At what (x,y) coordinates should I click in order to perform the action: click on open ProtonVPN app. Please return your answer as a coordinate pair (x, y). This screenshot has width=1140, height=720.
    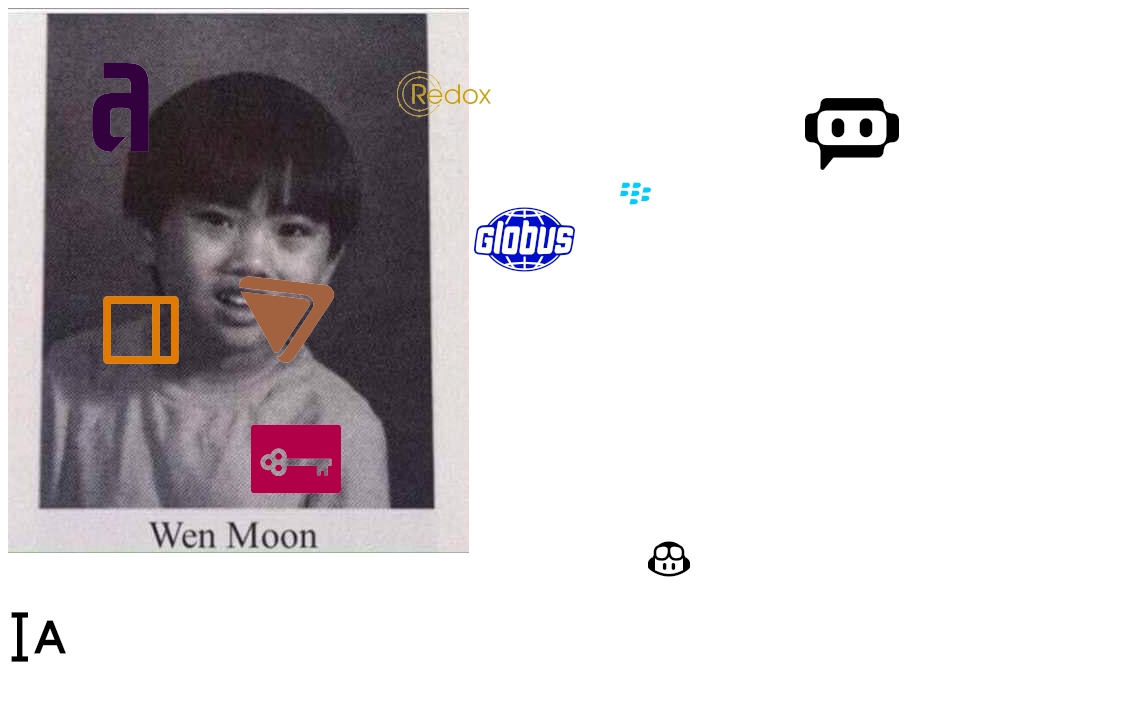
    Looking at the image, I should click on (286, 319).